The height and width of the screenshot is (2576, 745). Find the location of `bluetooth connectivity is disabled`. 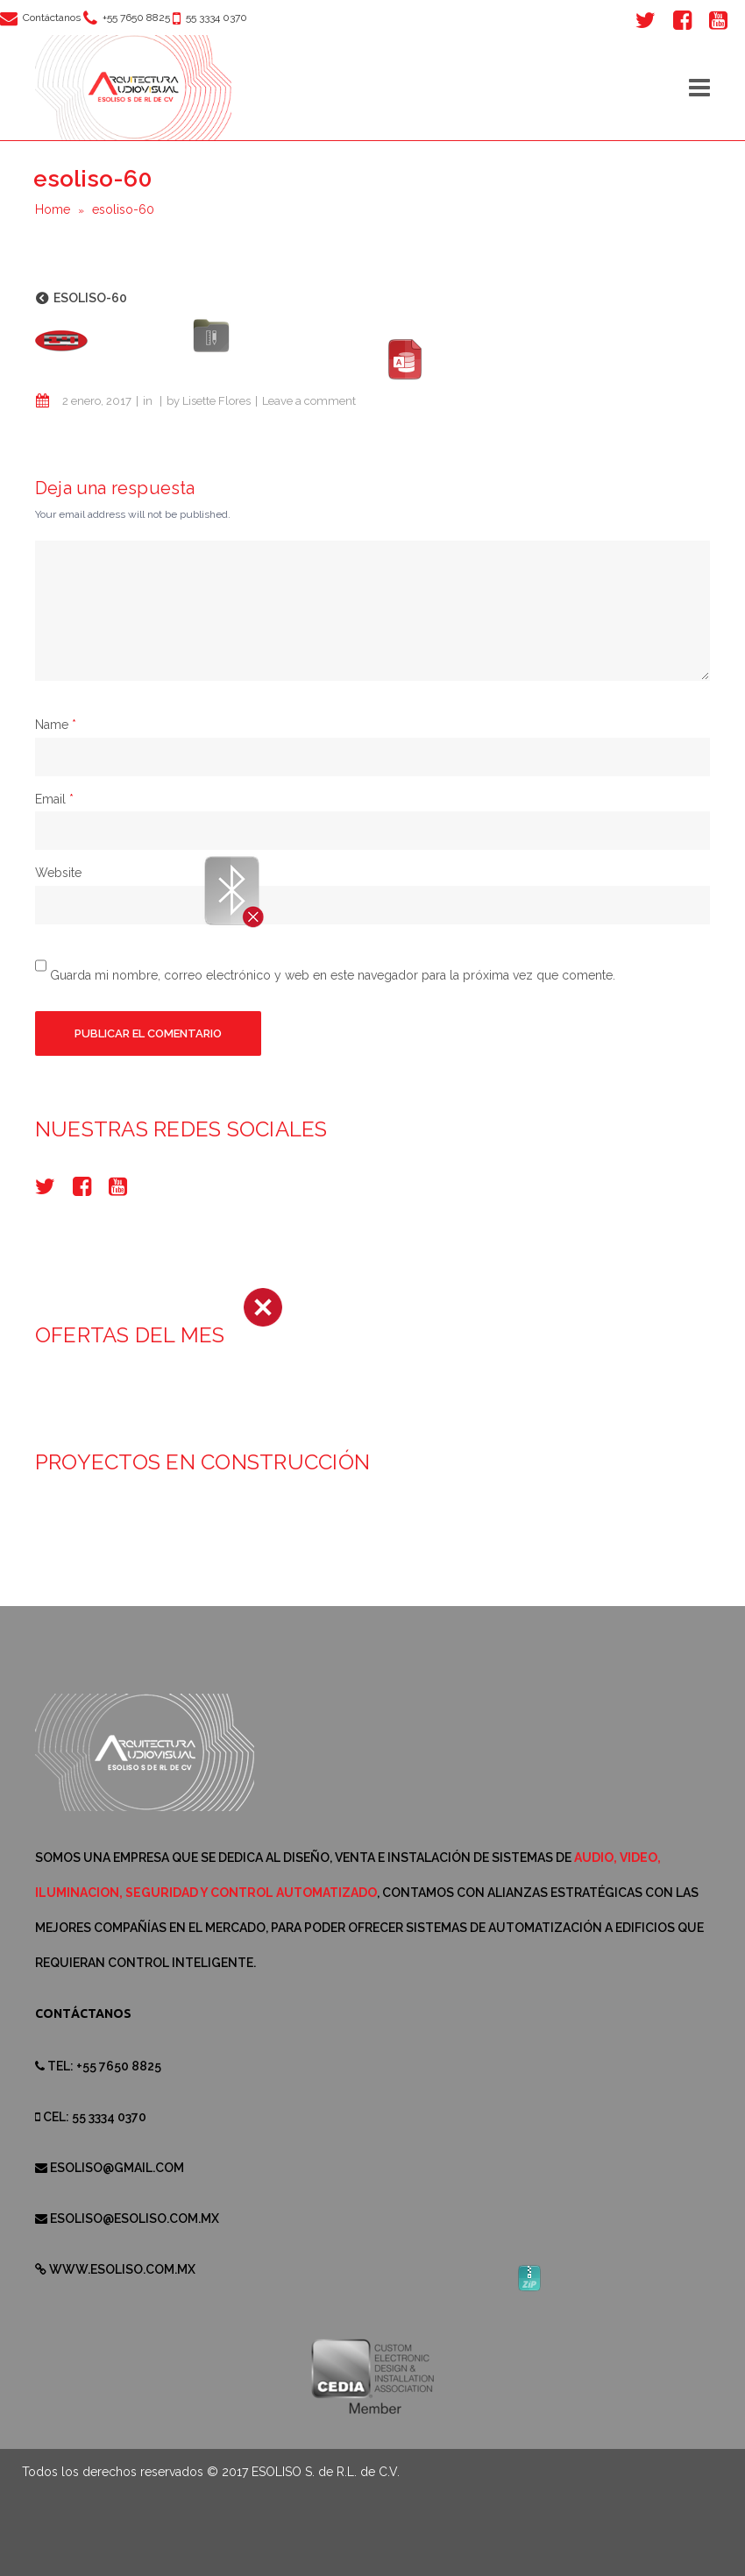

bluetooth connectivity is disabled is located at coordinates (231, 890).